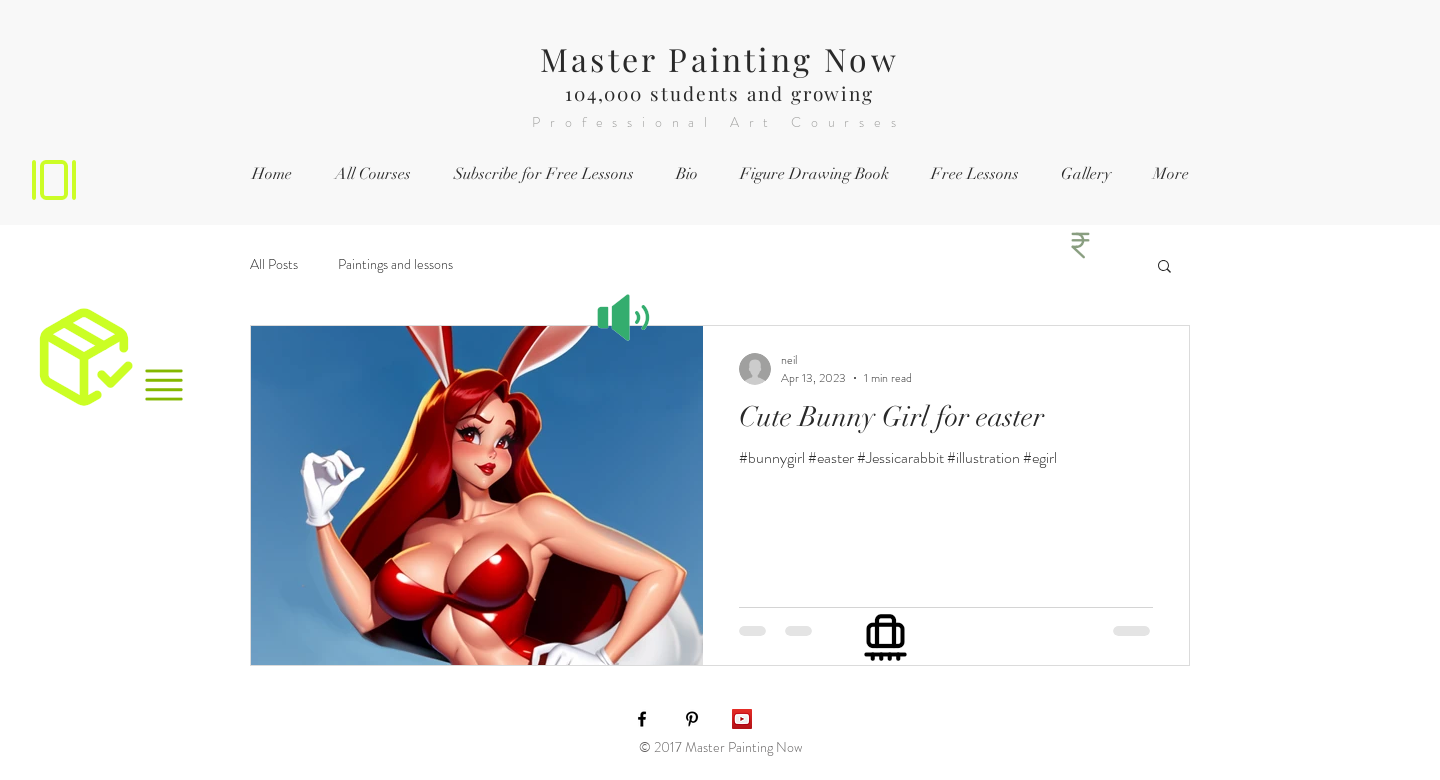 This screenshot has height=780, width=1440. What do you see at coordinates (84, 357) in the screenshot?
I see `order delivered successfully` at bounding box center [84, 357].